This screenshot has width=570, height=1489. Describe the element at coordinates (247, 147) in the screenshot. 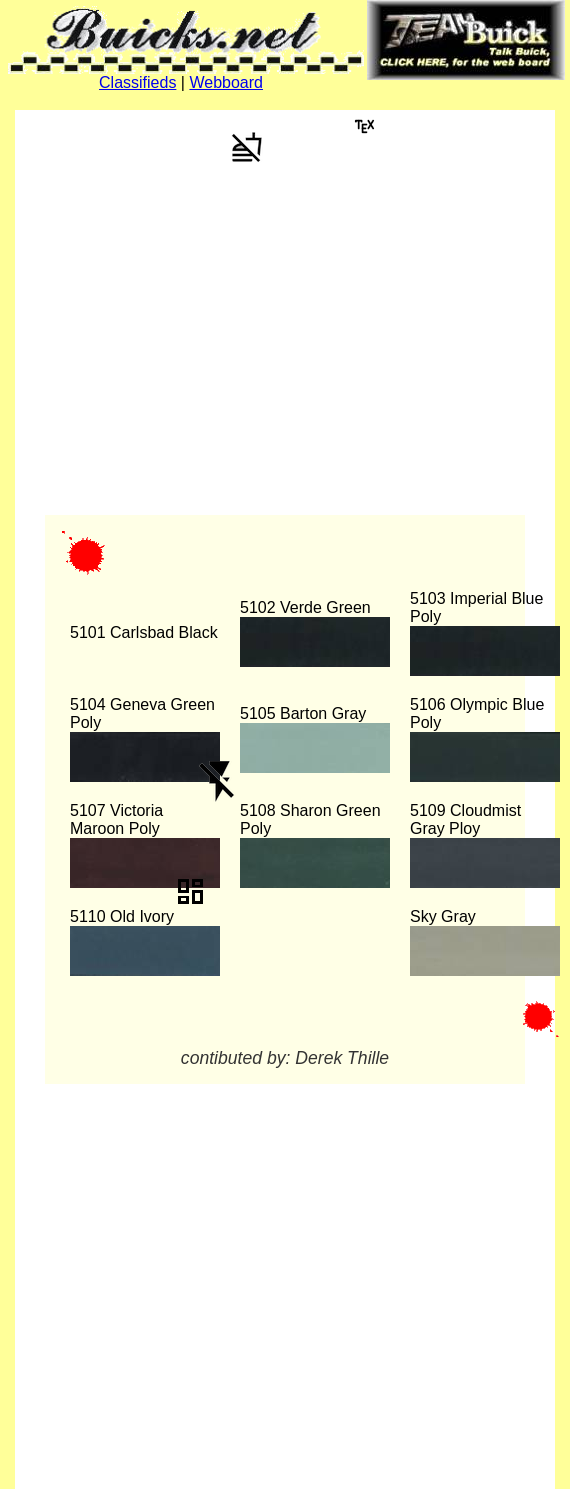

I see `indicates food is not allowed in this area` at that location.